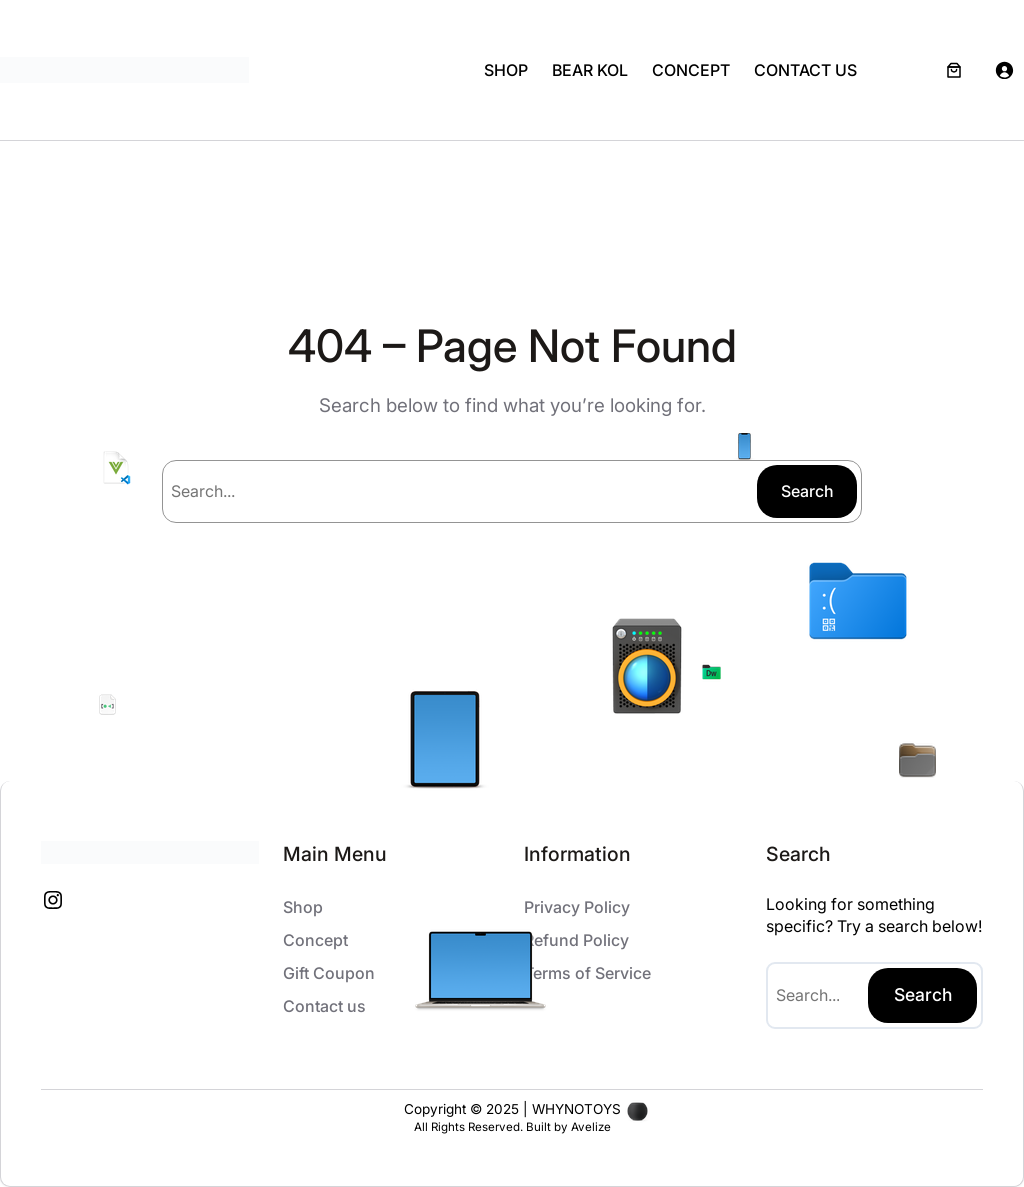  I want to click on folder containing Adobe Dreamweaver project files, so click(711, 672).